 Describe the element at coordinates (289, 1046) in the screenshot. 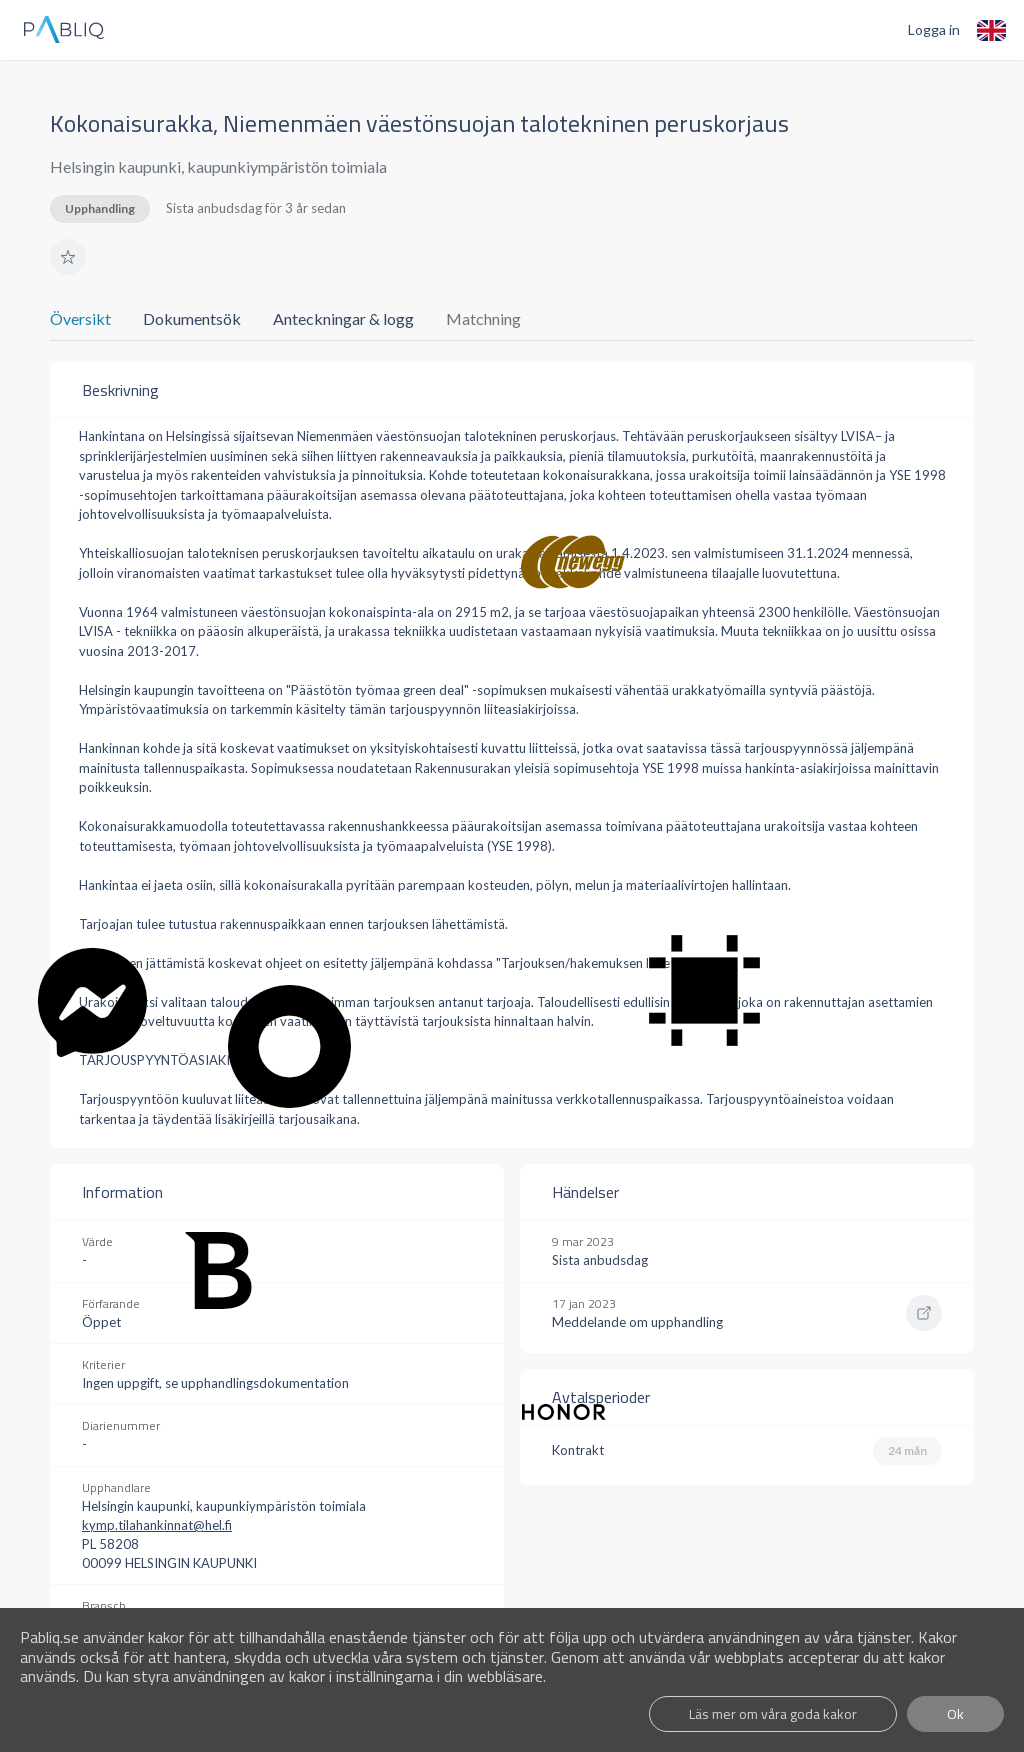

I see `access Okta identity management` at that location.